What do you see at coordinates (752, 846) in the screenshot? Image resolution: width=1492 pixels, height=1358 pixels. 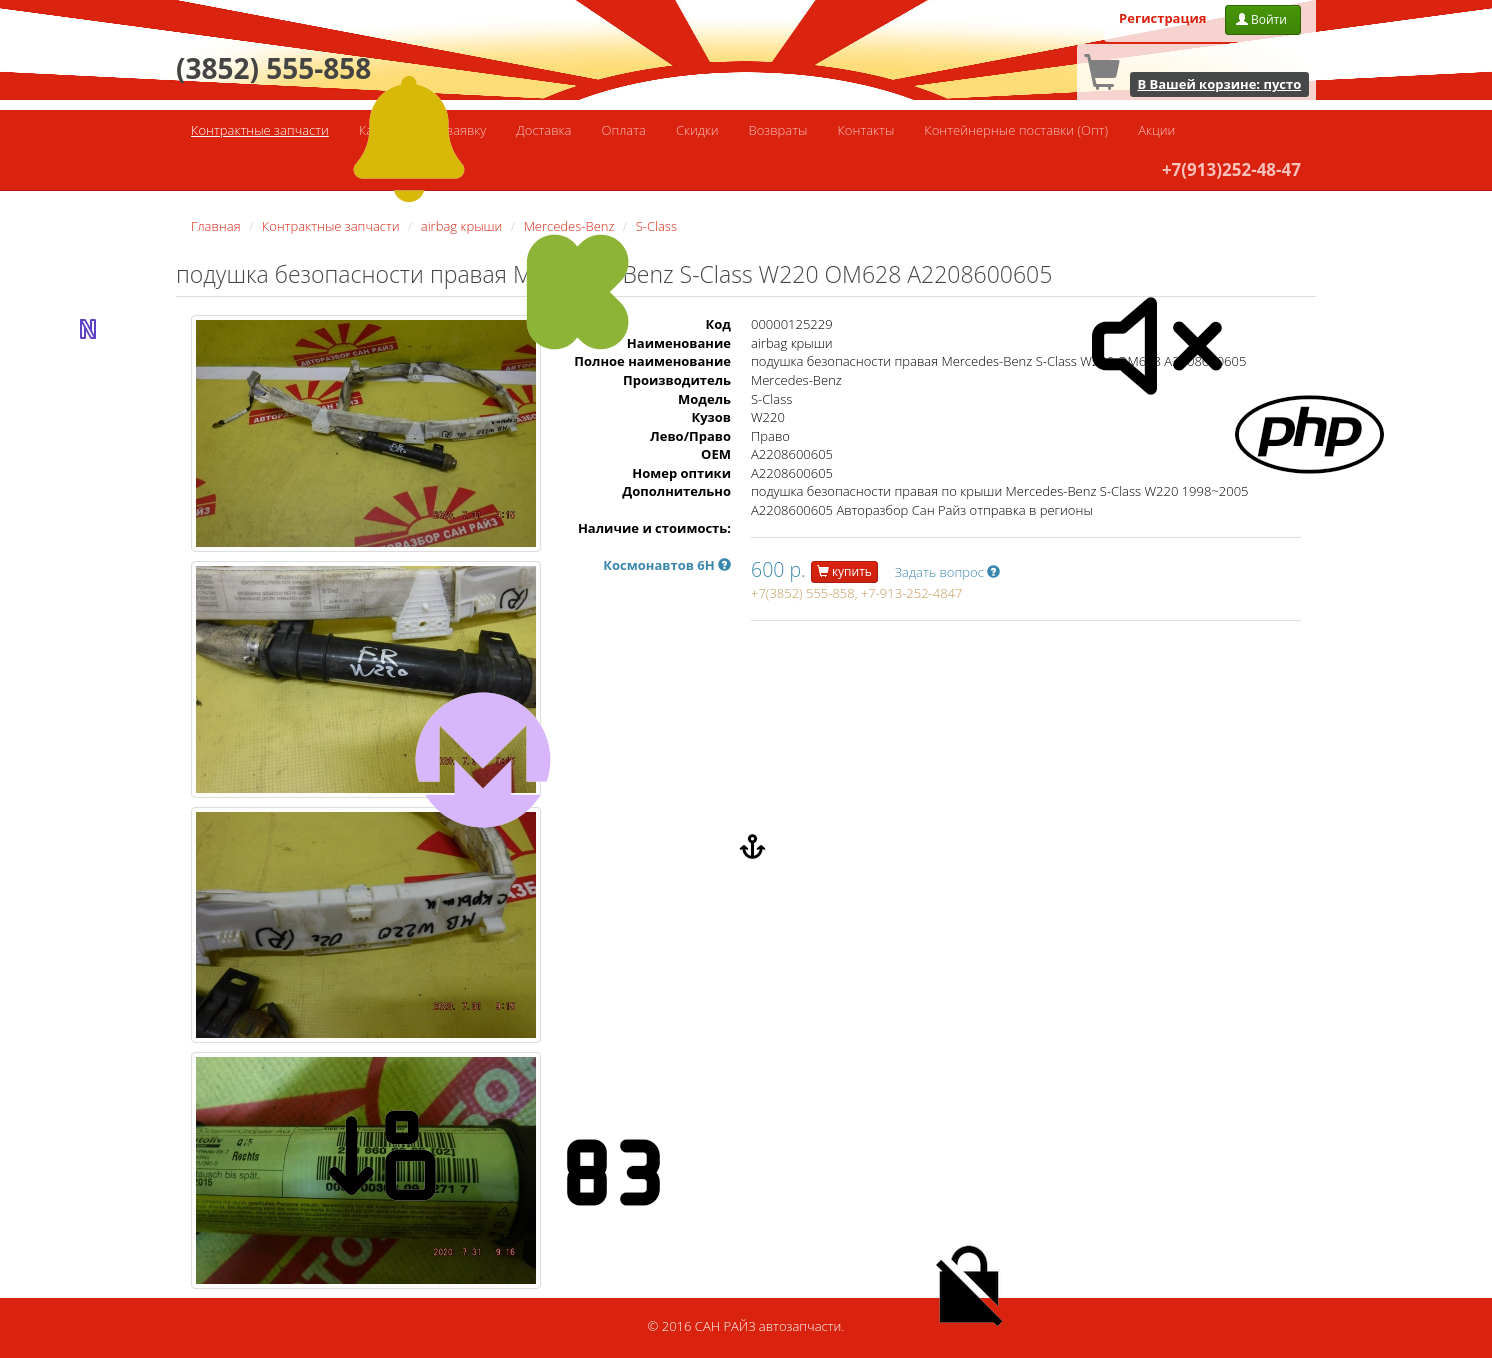 I see `create an anchor link or bookmark point` at bounding box center [752, 846].